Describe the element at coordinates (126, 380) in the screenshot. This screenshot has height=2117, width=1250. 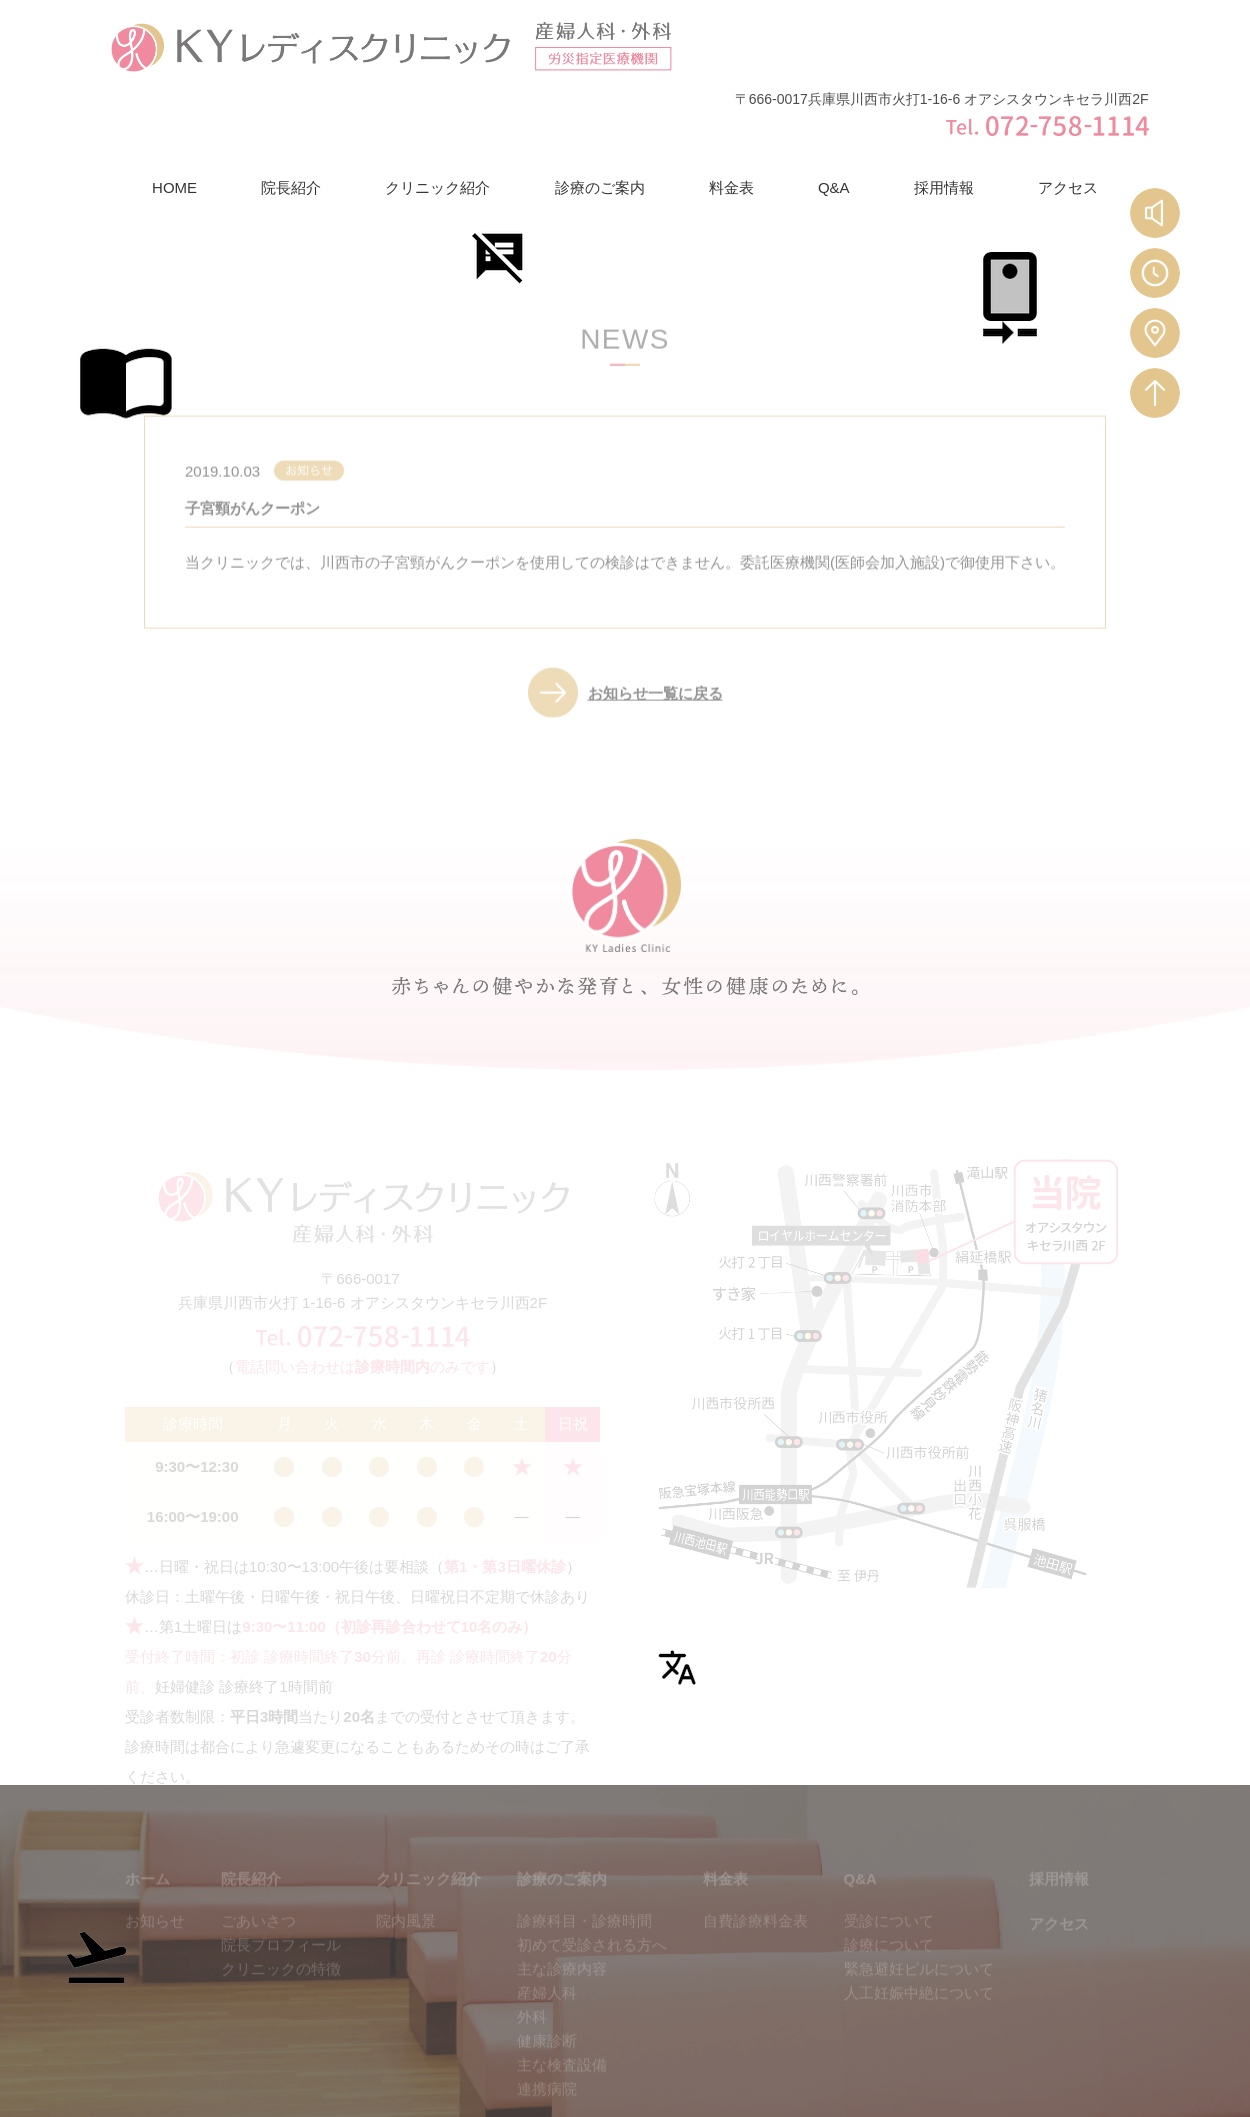
I see `import contacts from address book` at that location.